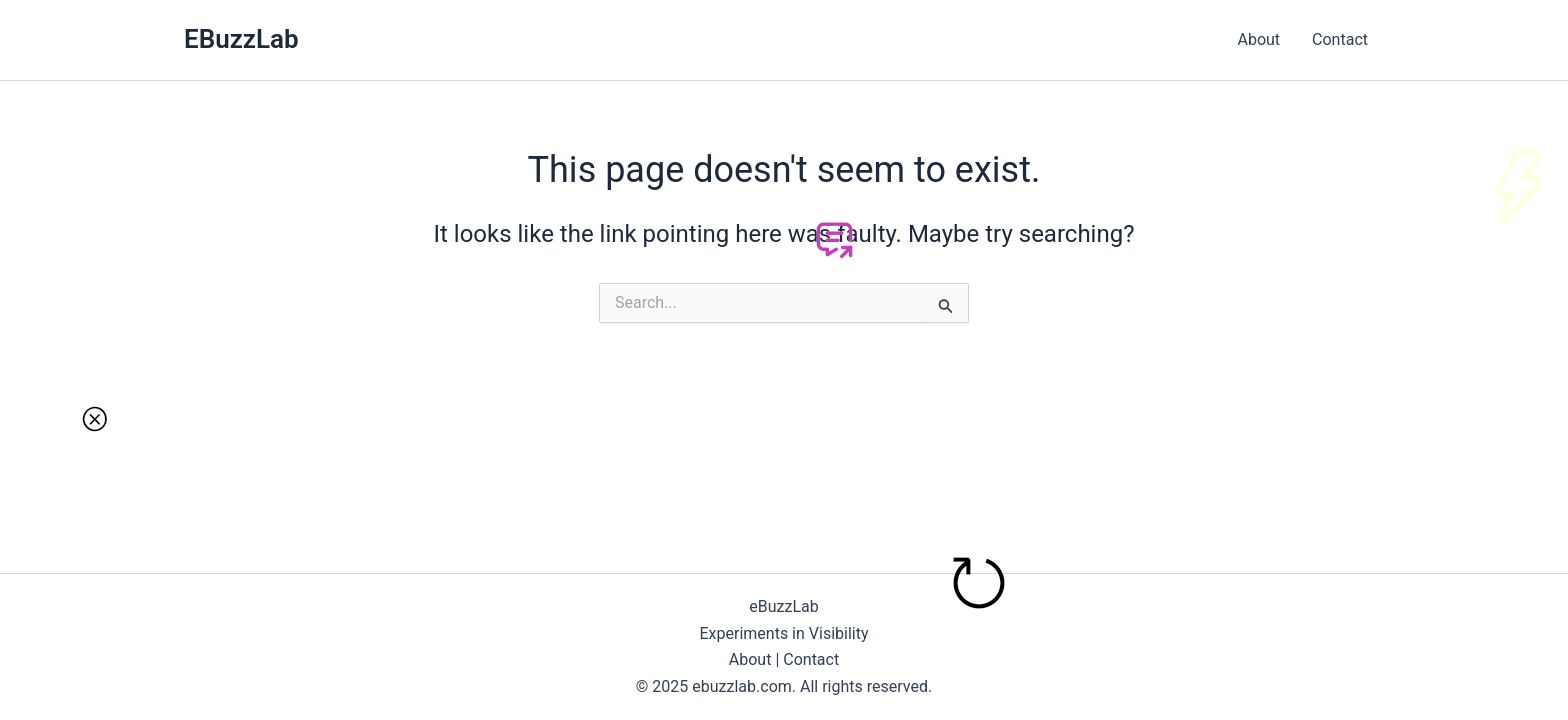 The image size is (1568, 720). I want to click on indicates an event or event handler in code, so click(1517, 186).